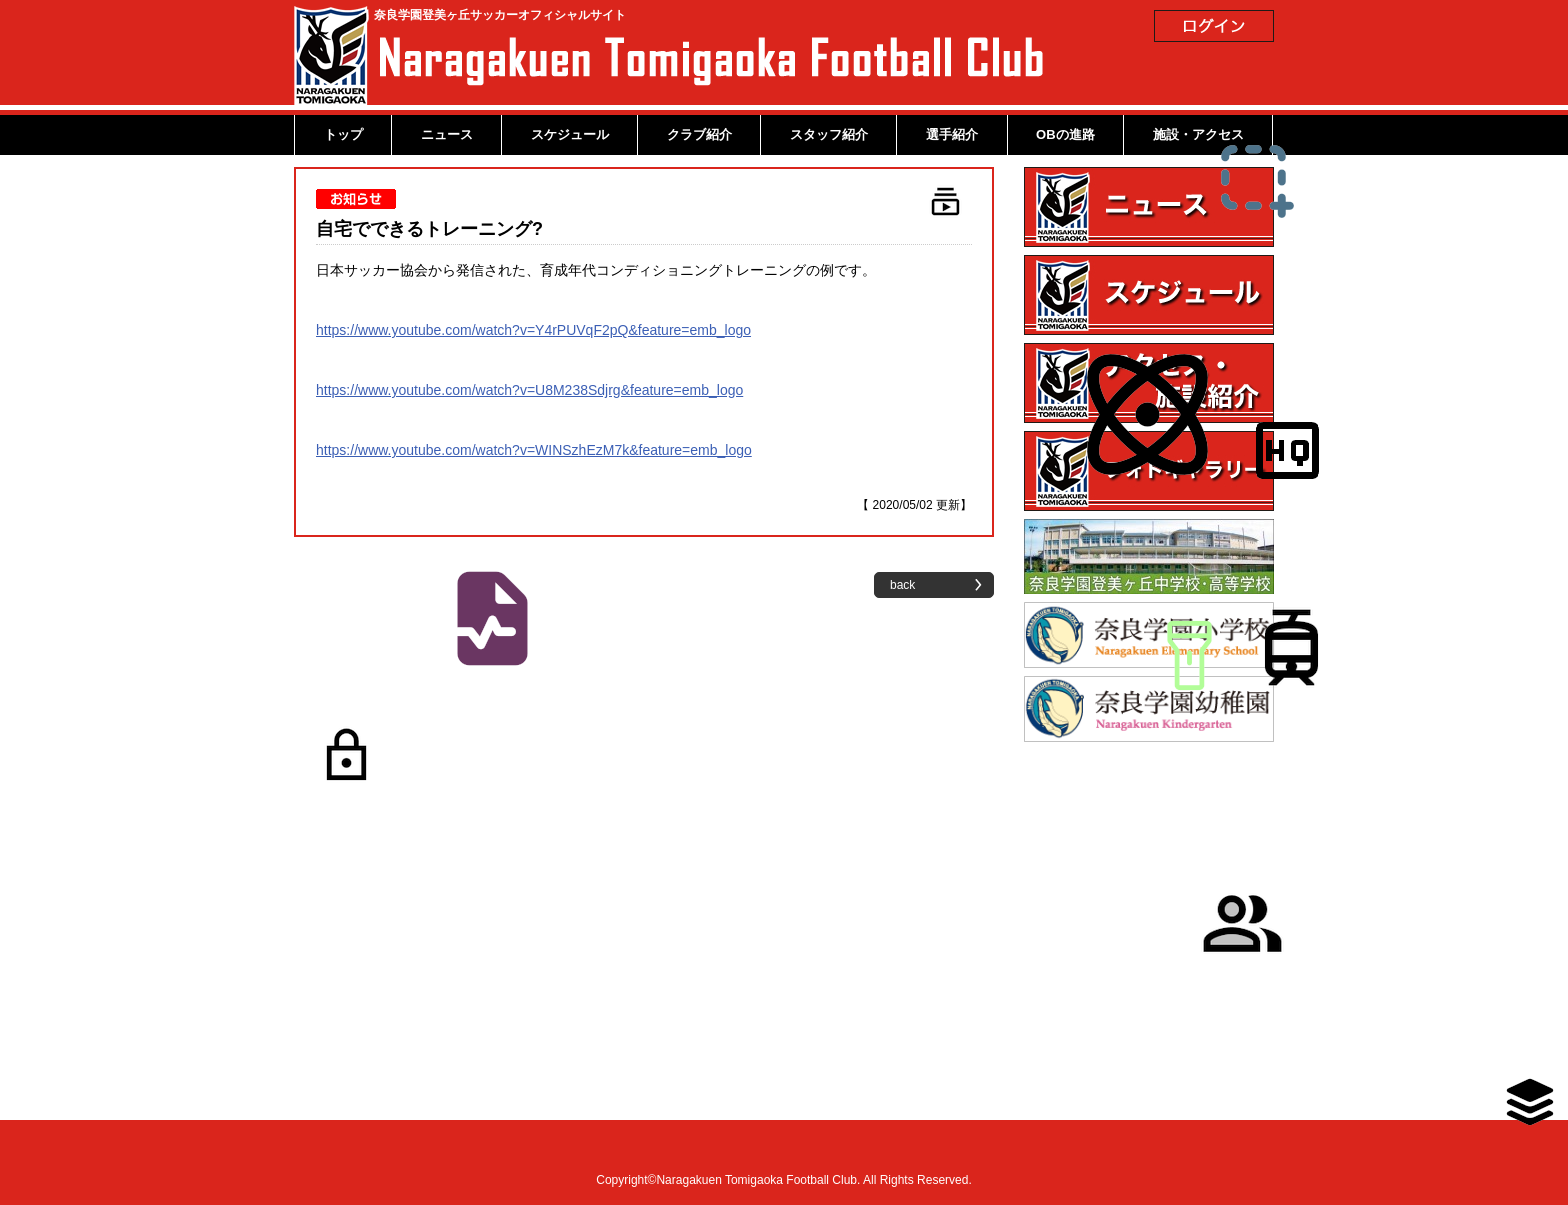 Image resolution: width=1568 pixels, height=1205 pixels. What do you see at coordinates (1253, 177) in the screenshot?
I see `take a screenshot of the current screen` at bounding box center [1253, 177].